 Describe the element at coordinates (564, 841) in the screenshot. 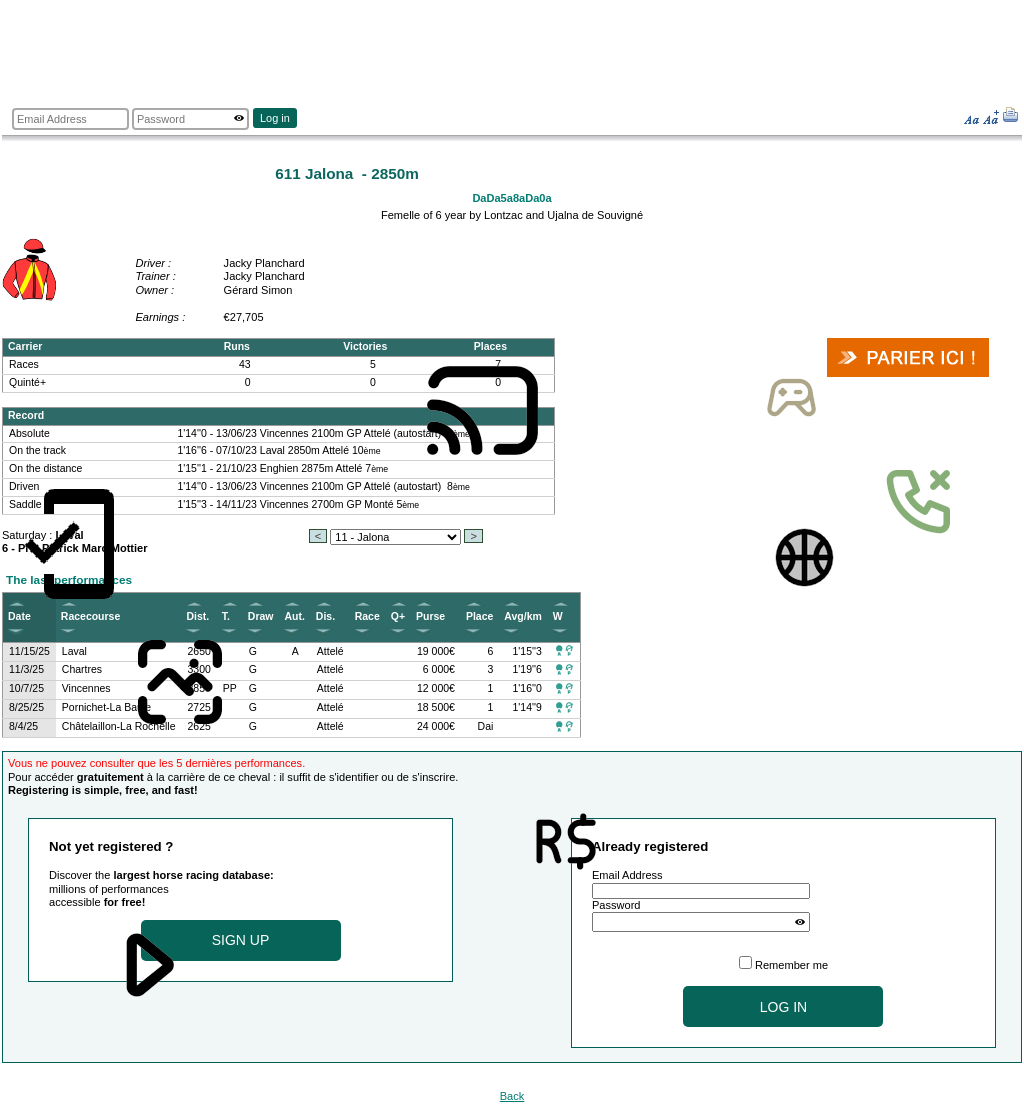

I see `indicates Brazilian real currency` at that location.